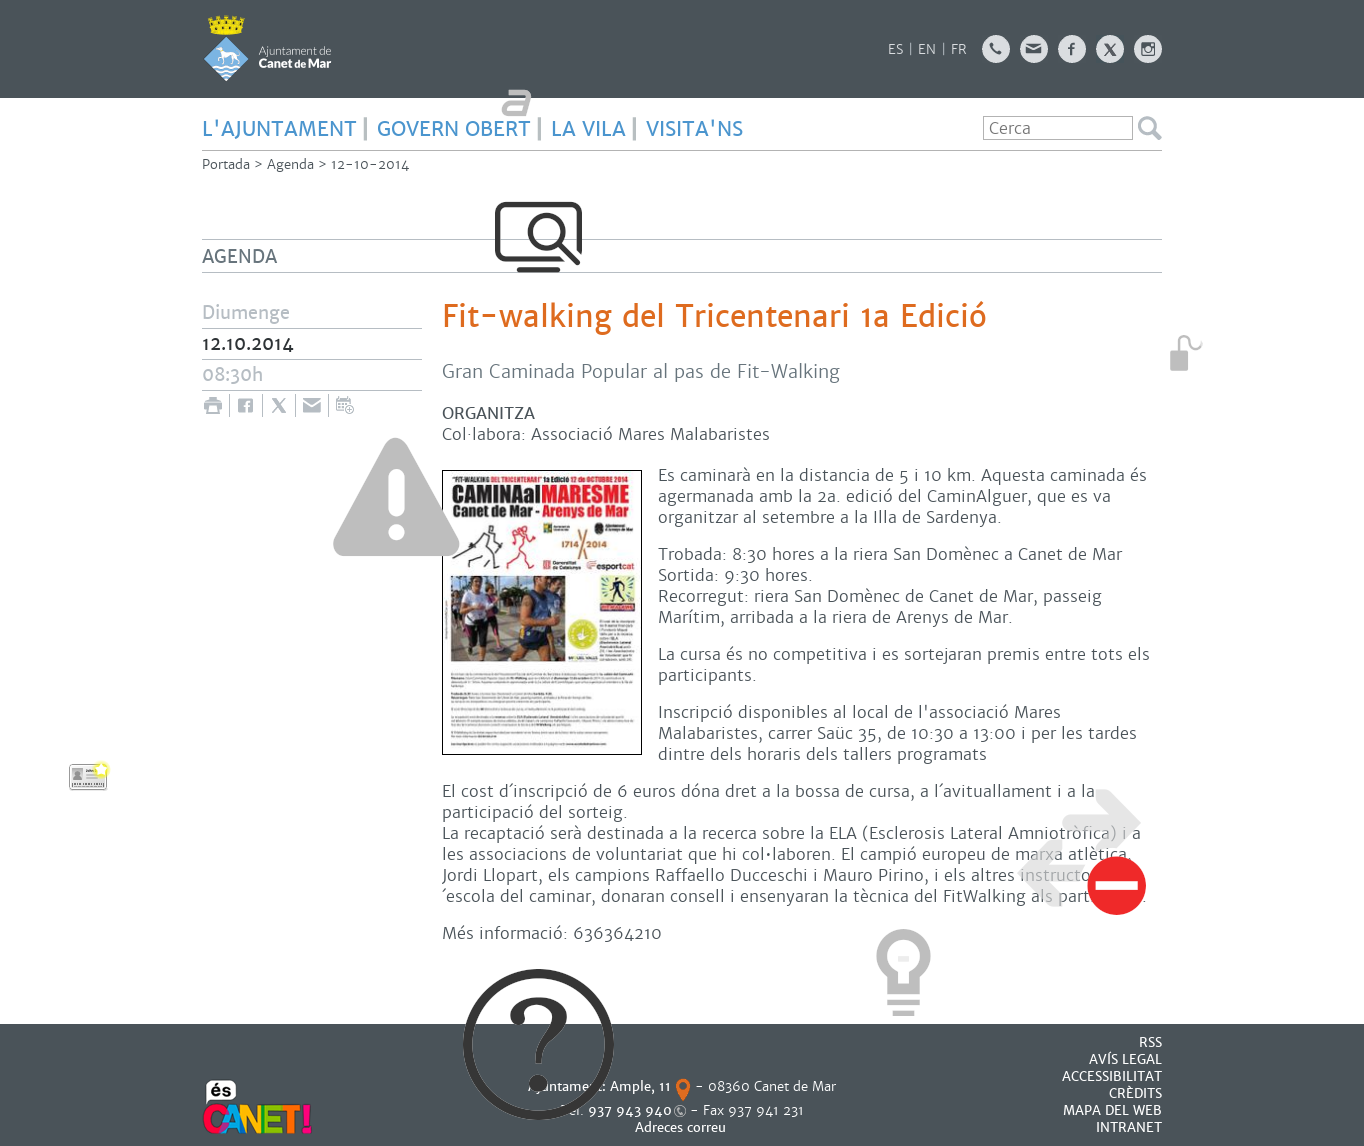  Describe the element at coordinates (538, 1044) in the screenshot. I see `access help or support resources` at that location.